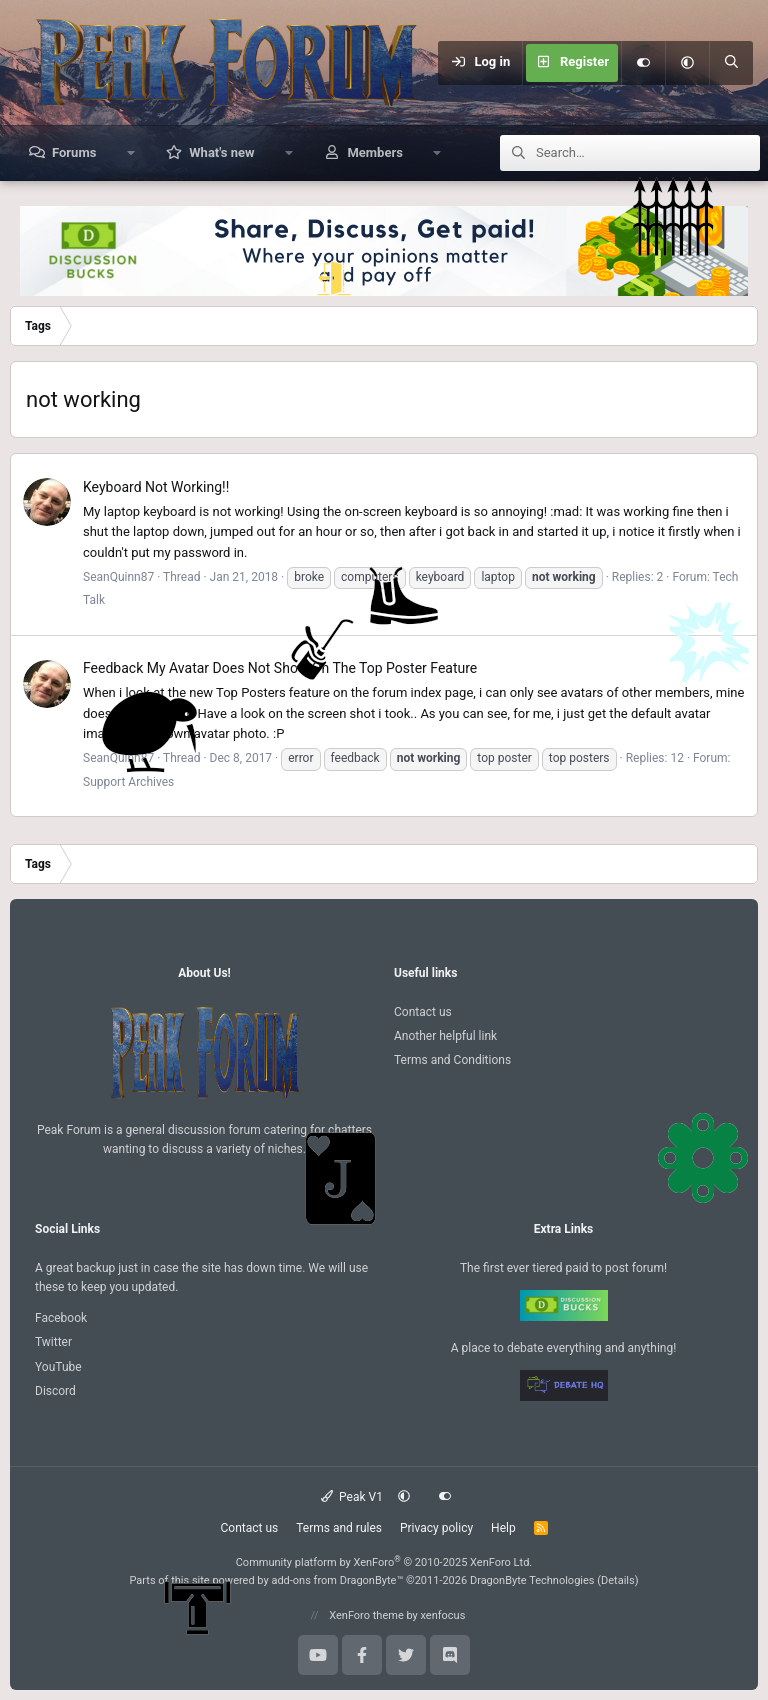  Describe the element at coordinates (334, 278) in the screenshot. I see `enter a room or building` at that location.